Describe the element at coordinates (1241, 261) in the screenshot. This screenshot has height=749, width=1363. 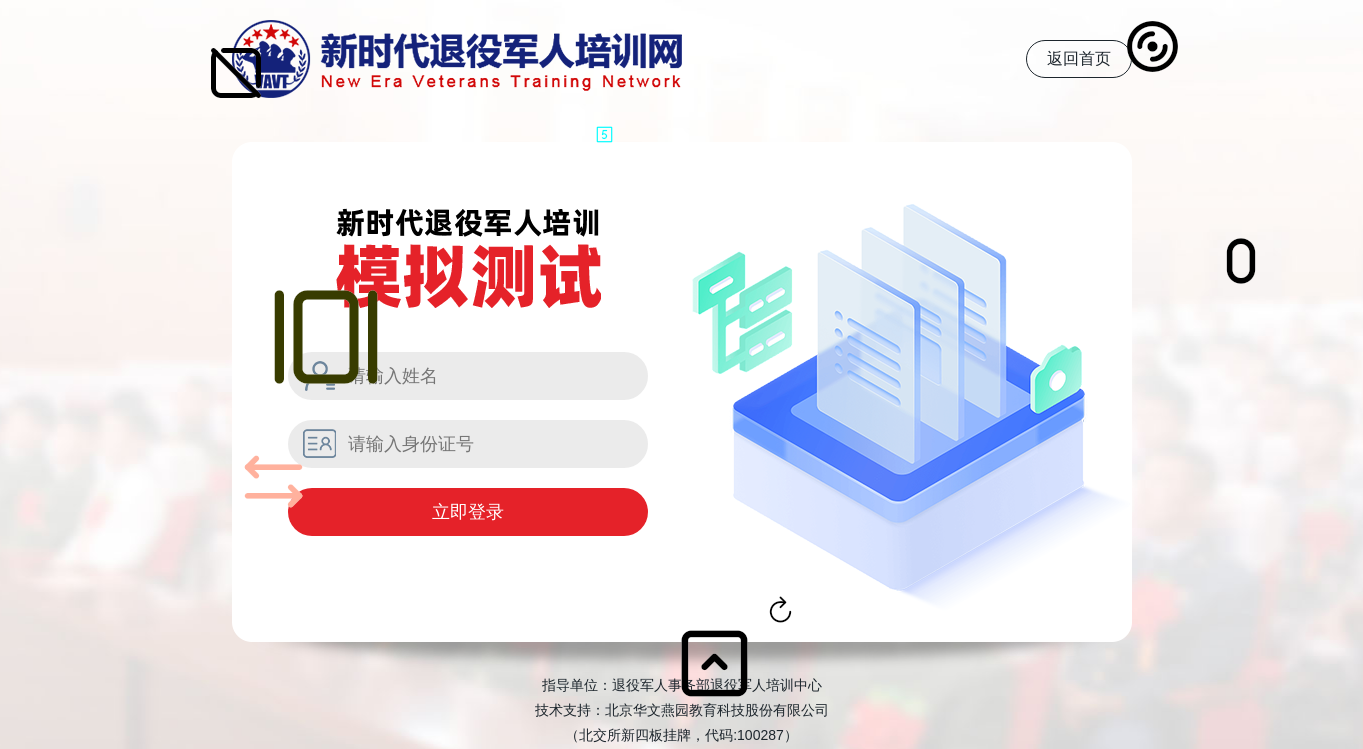
I see `set exposure compensation to zero` at that location.